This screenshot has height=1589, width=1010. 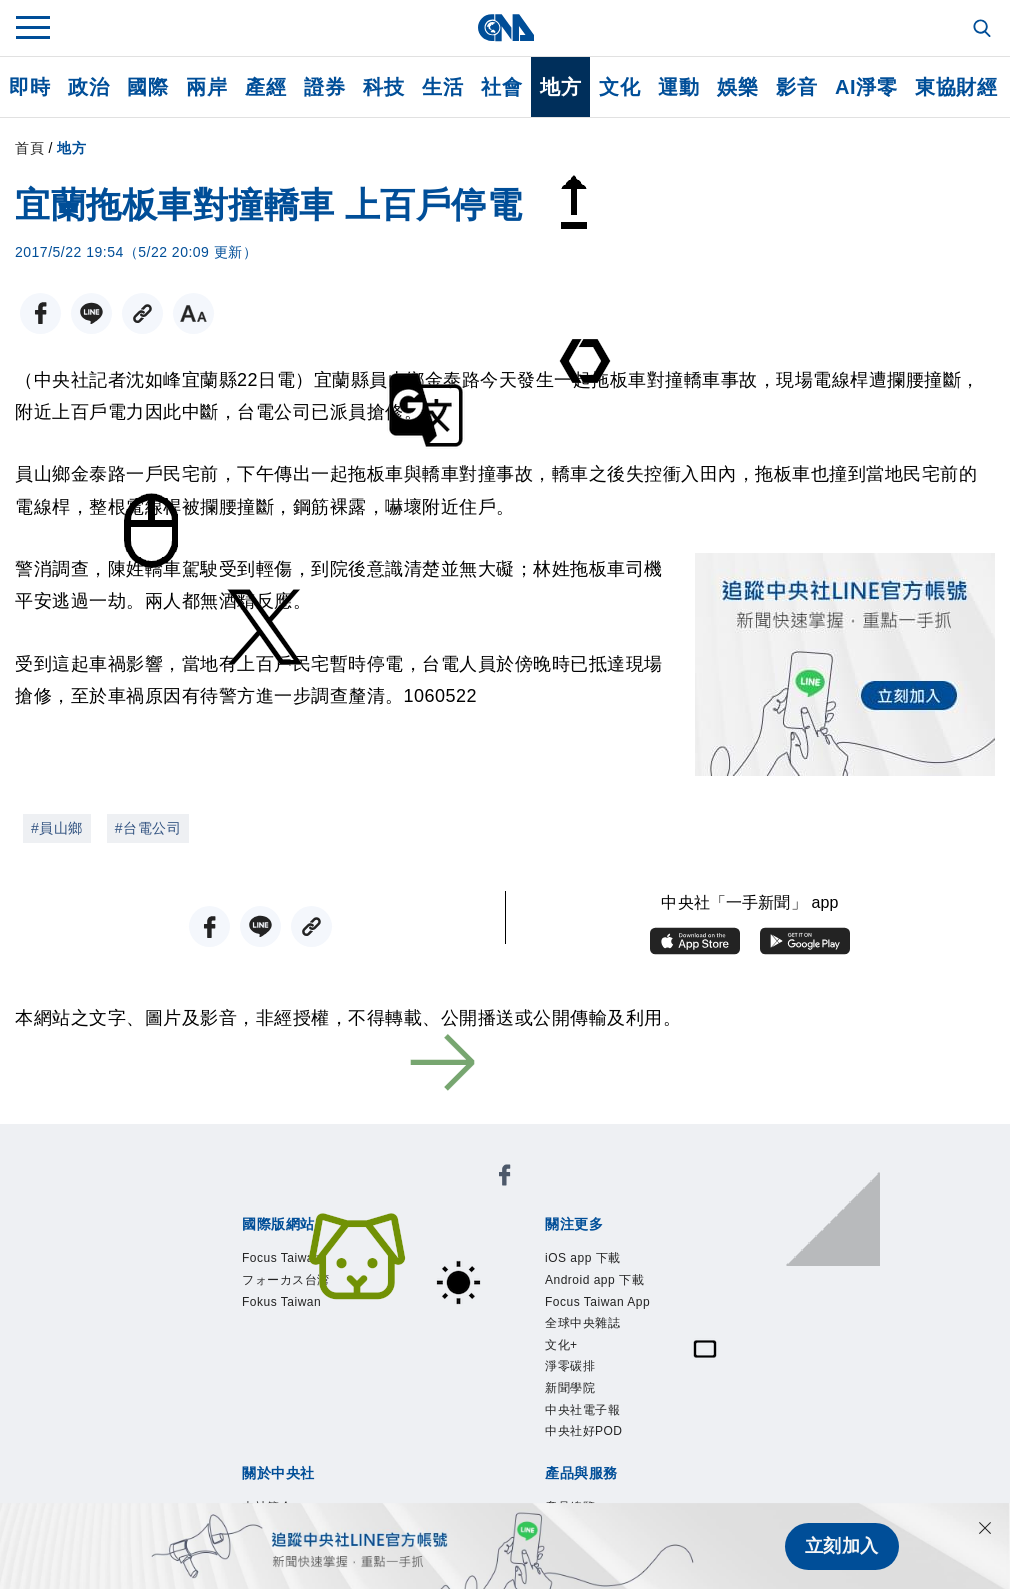 What do you see at coordinates (357, 1258) in the screenshot?
I see `access pet-related features or settings` at bounding box center [357, 1258].